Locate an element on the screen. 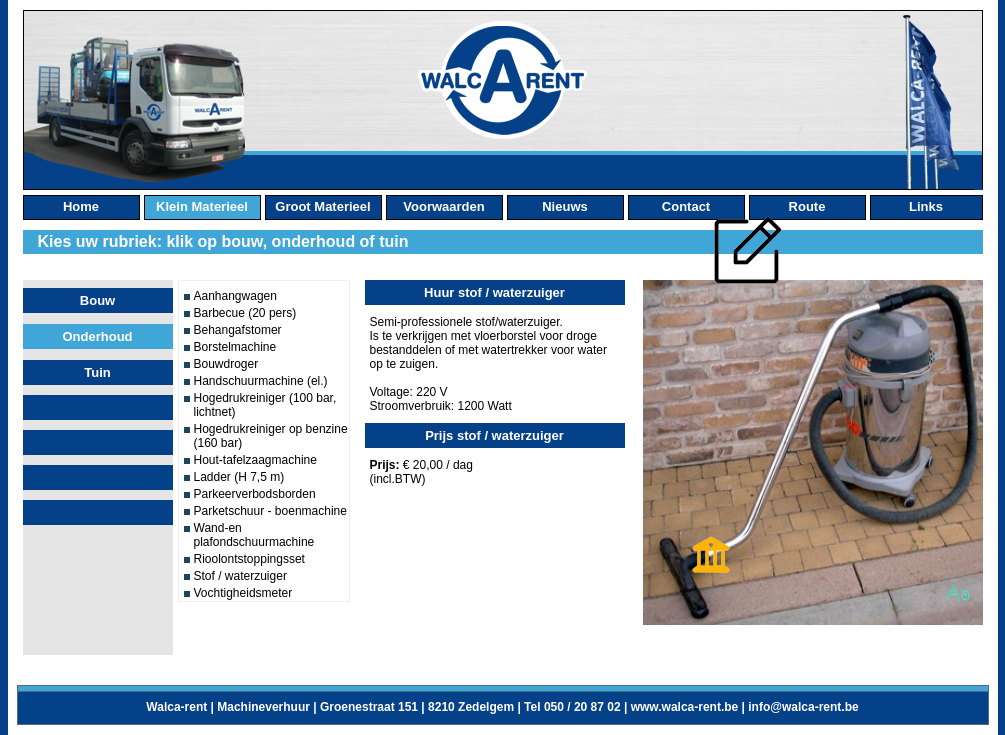  adjust font or text size settings is located at coordinates (958, 593).